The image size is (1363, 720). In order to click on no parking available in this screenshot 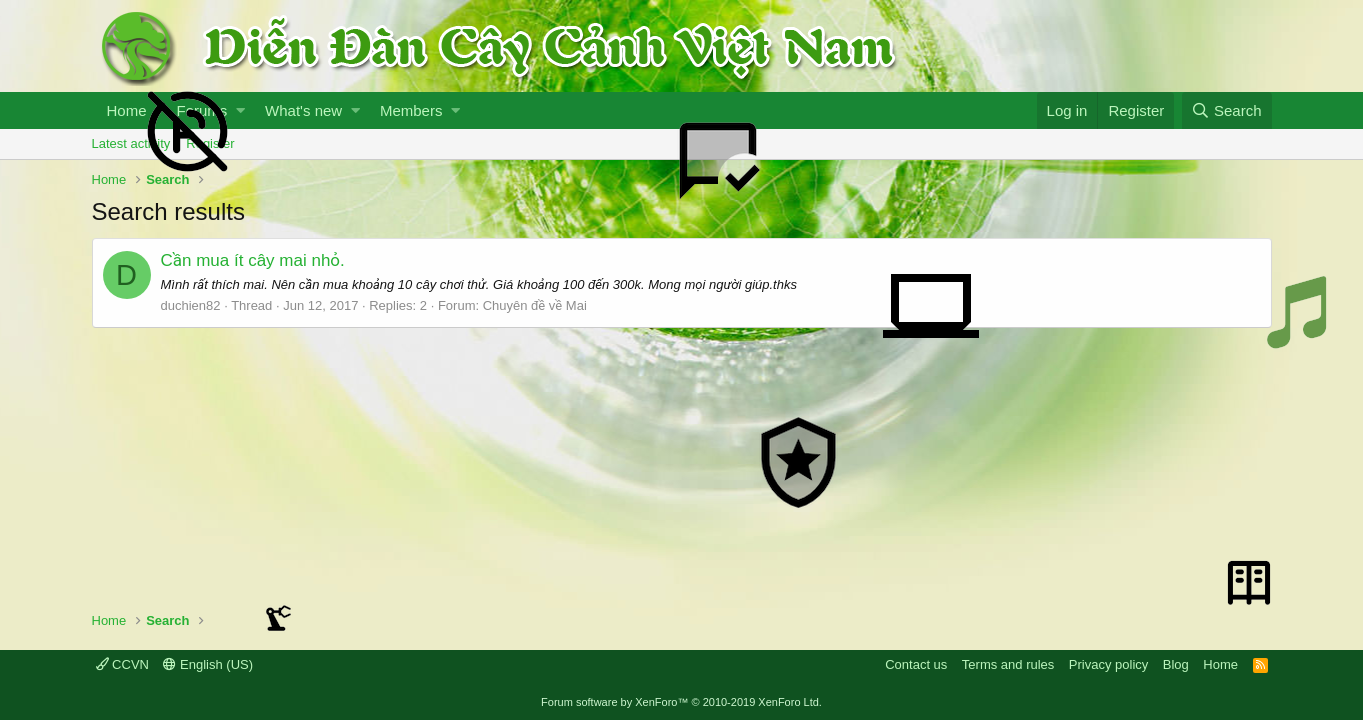, I will do `click(187, 131)`.